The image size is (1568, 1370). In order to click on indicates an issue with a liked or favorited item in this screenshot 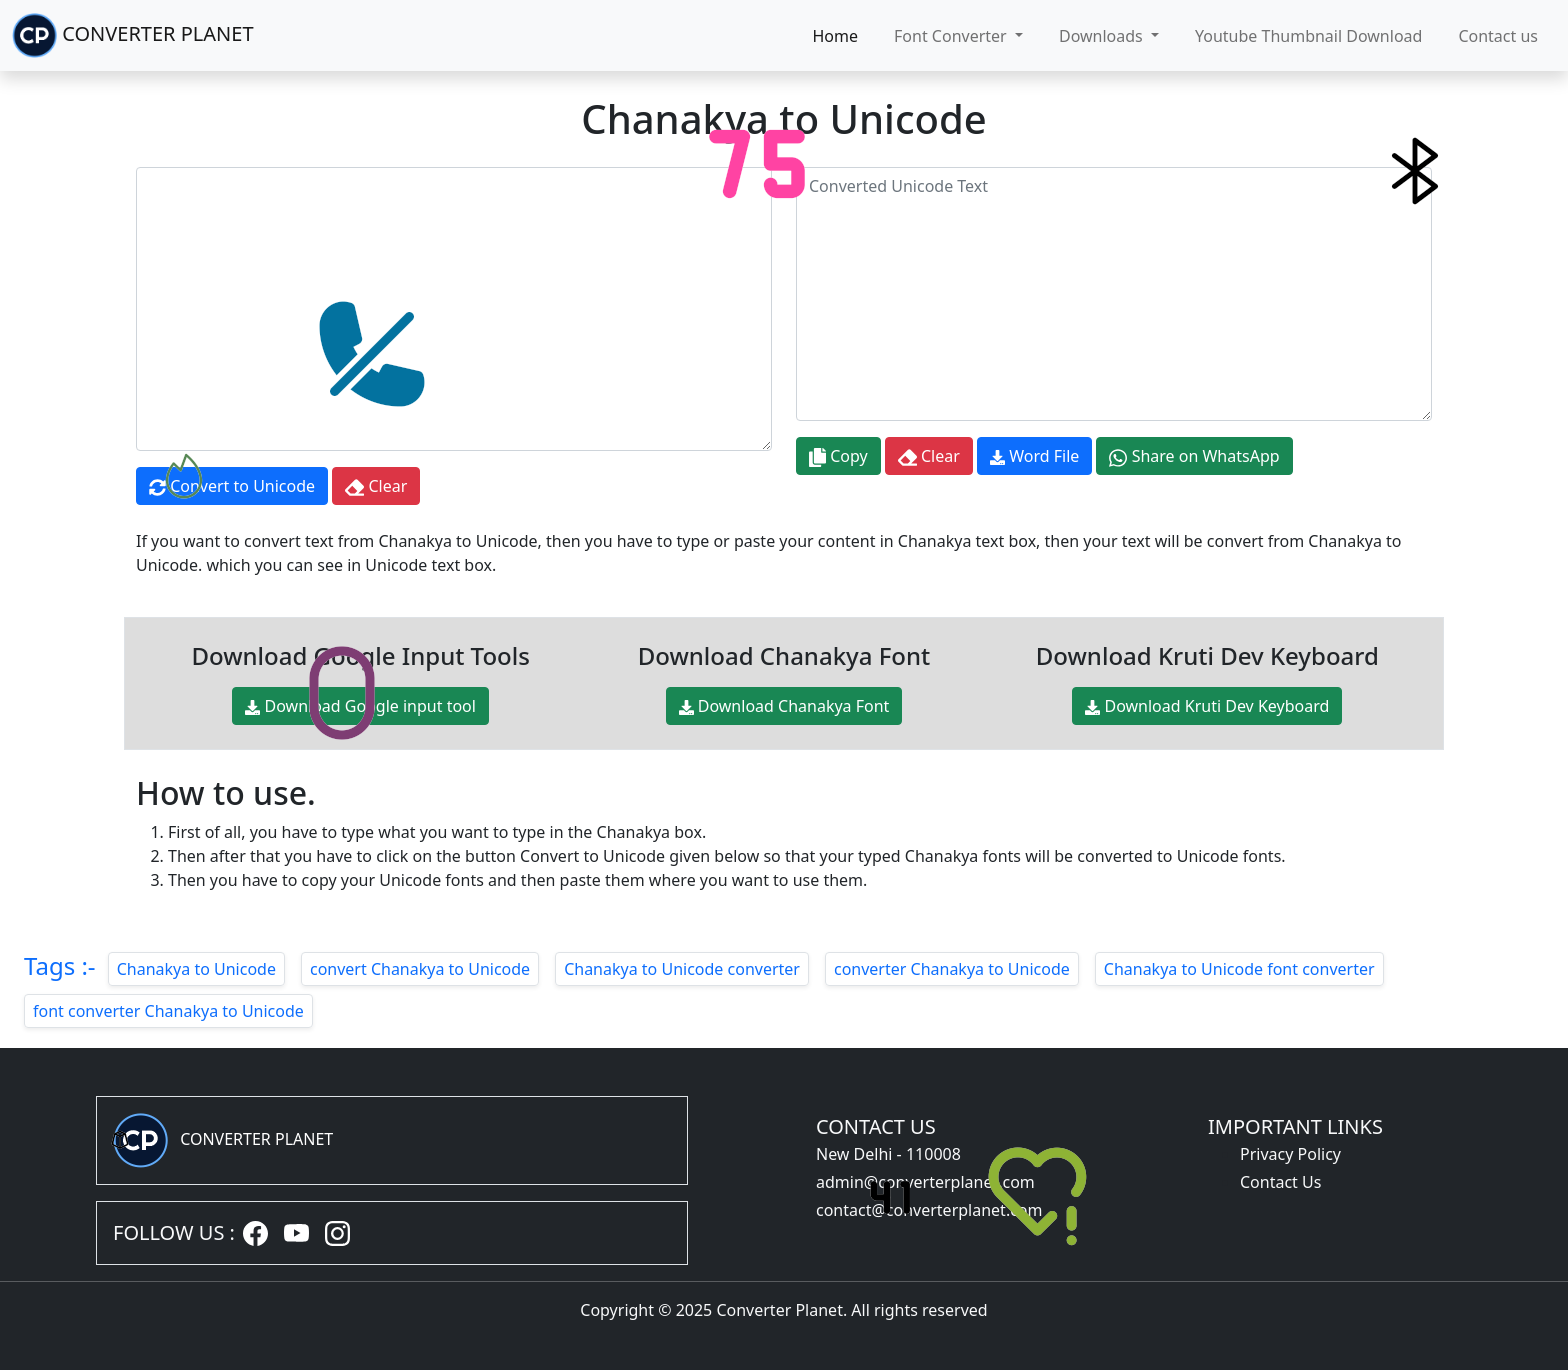, I will do `click(1037, 1191)`.